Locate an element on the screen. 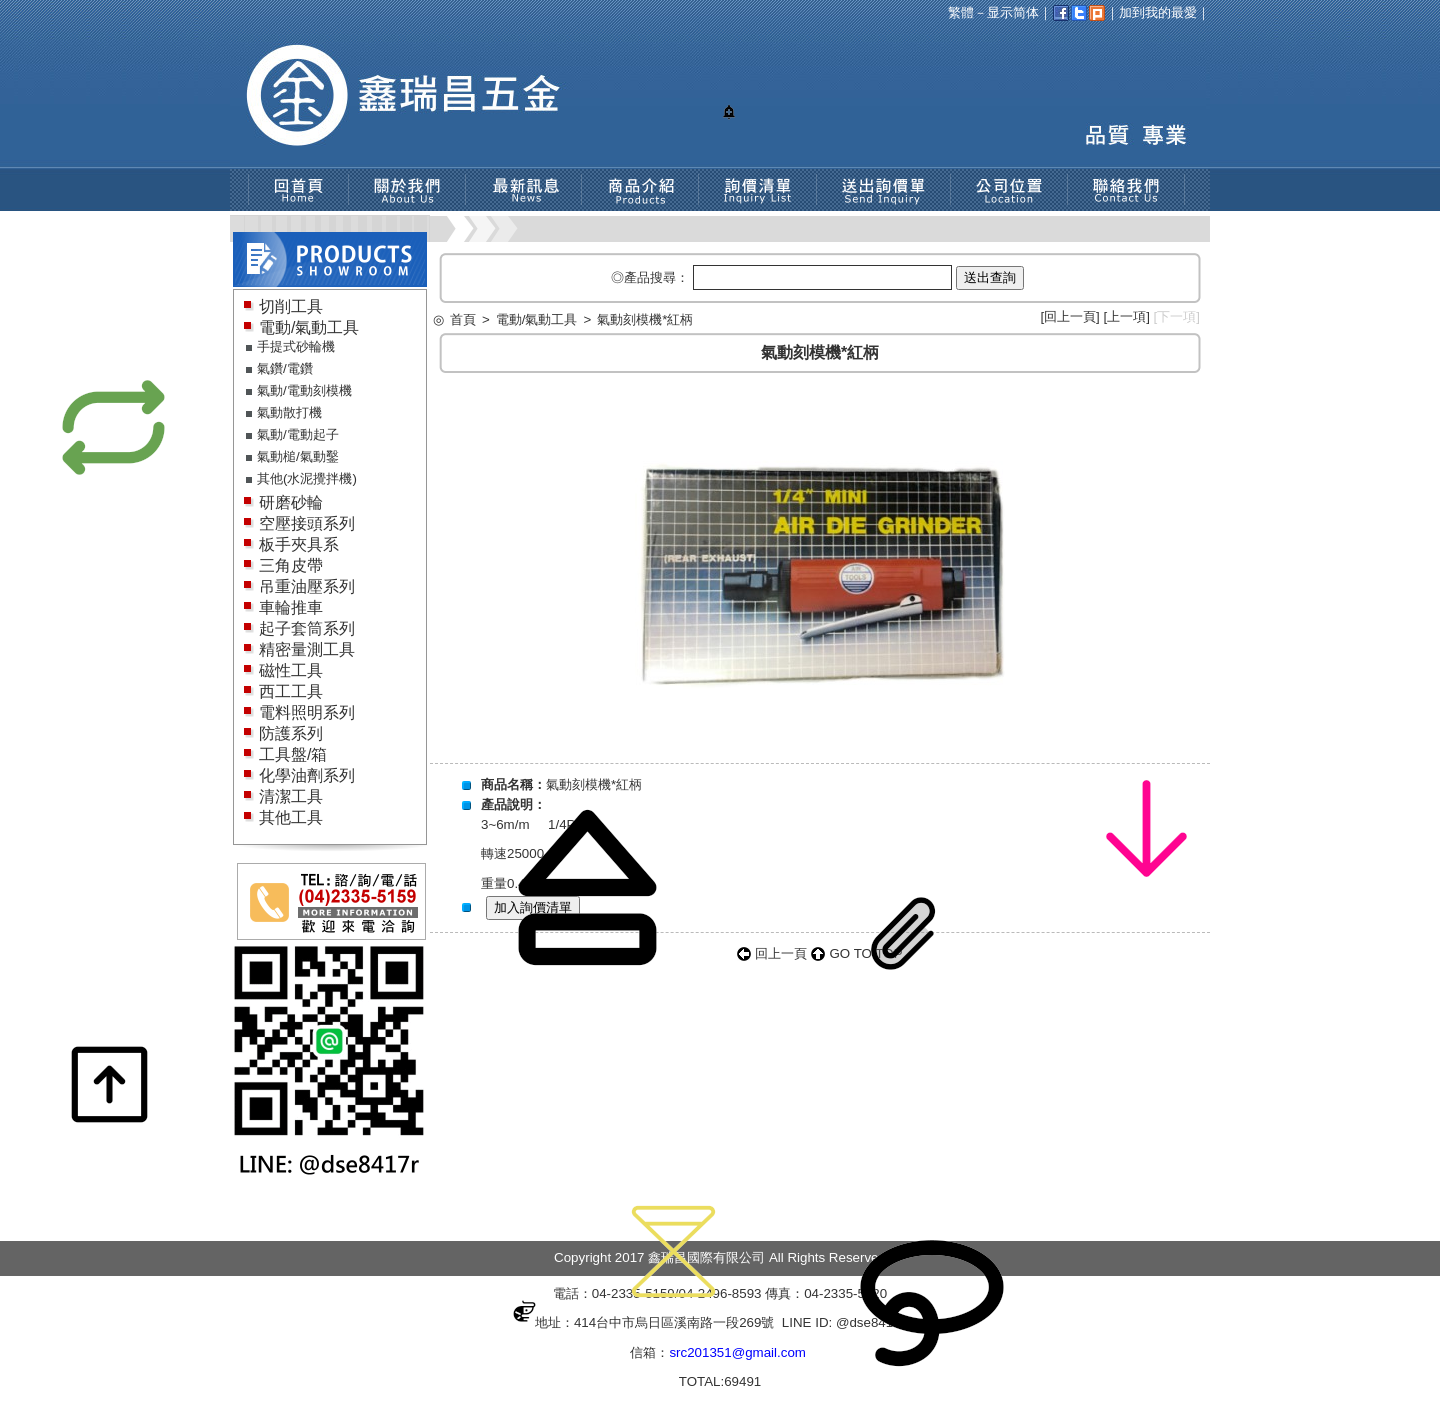 Image resolution: width=1440 pixels, height=1412 pixels. attach a file to your message is located at coordinates (904, 933).